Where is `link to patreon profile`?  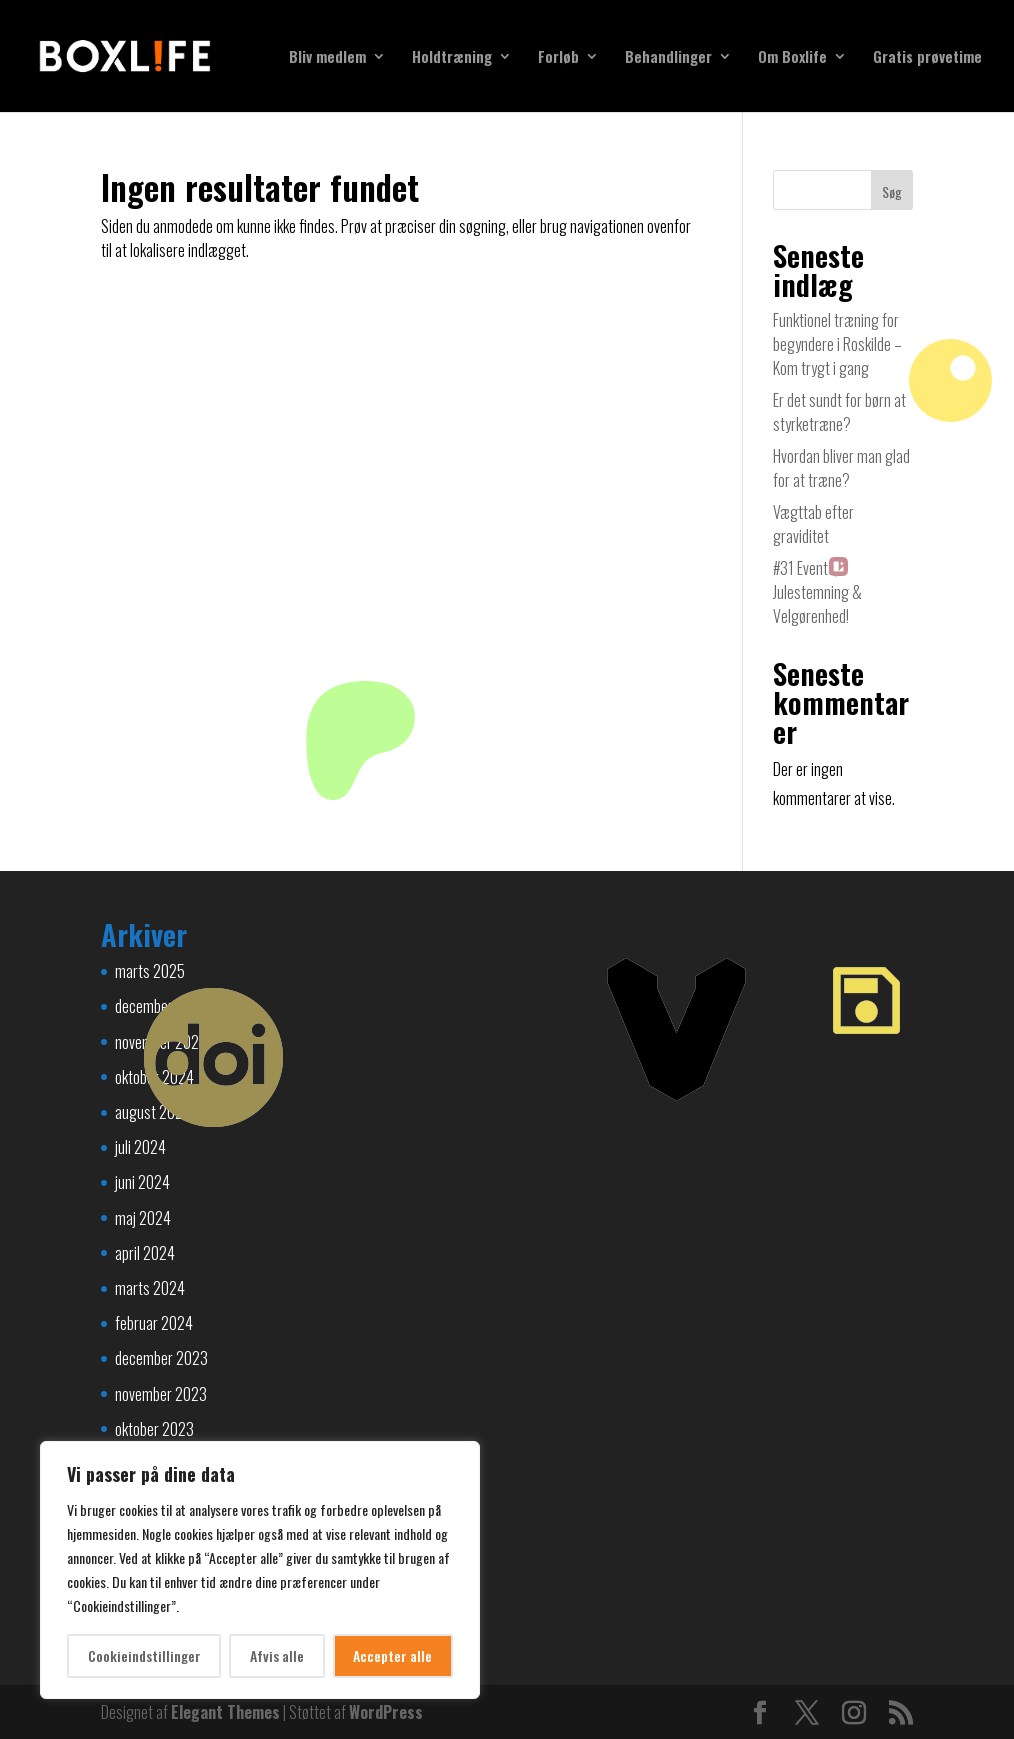 link to patreon profile is located at coordinates (360, 740).